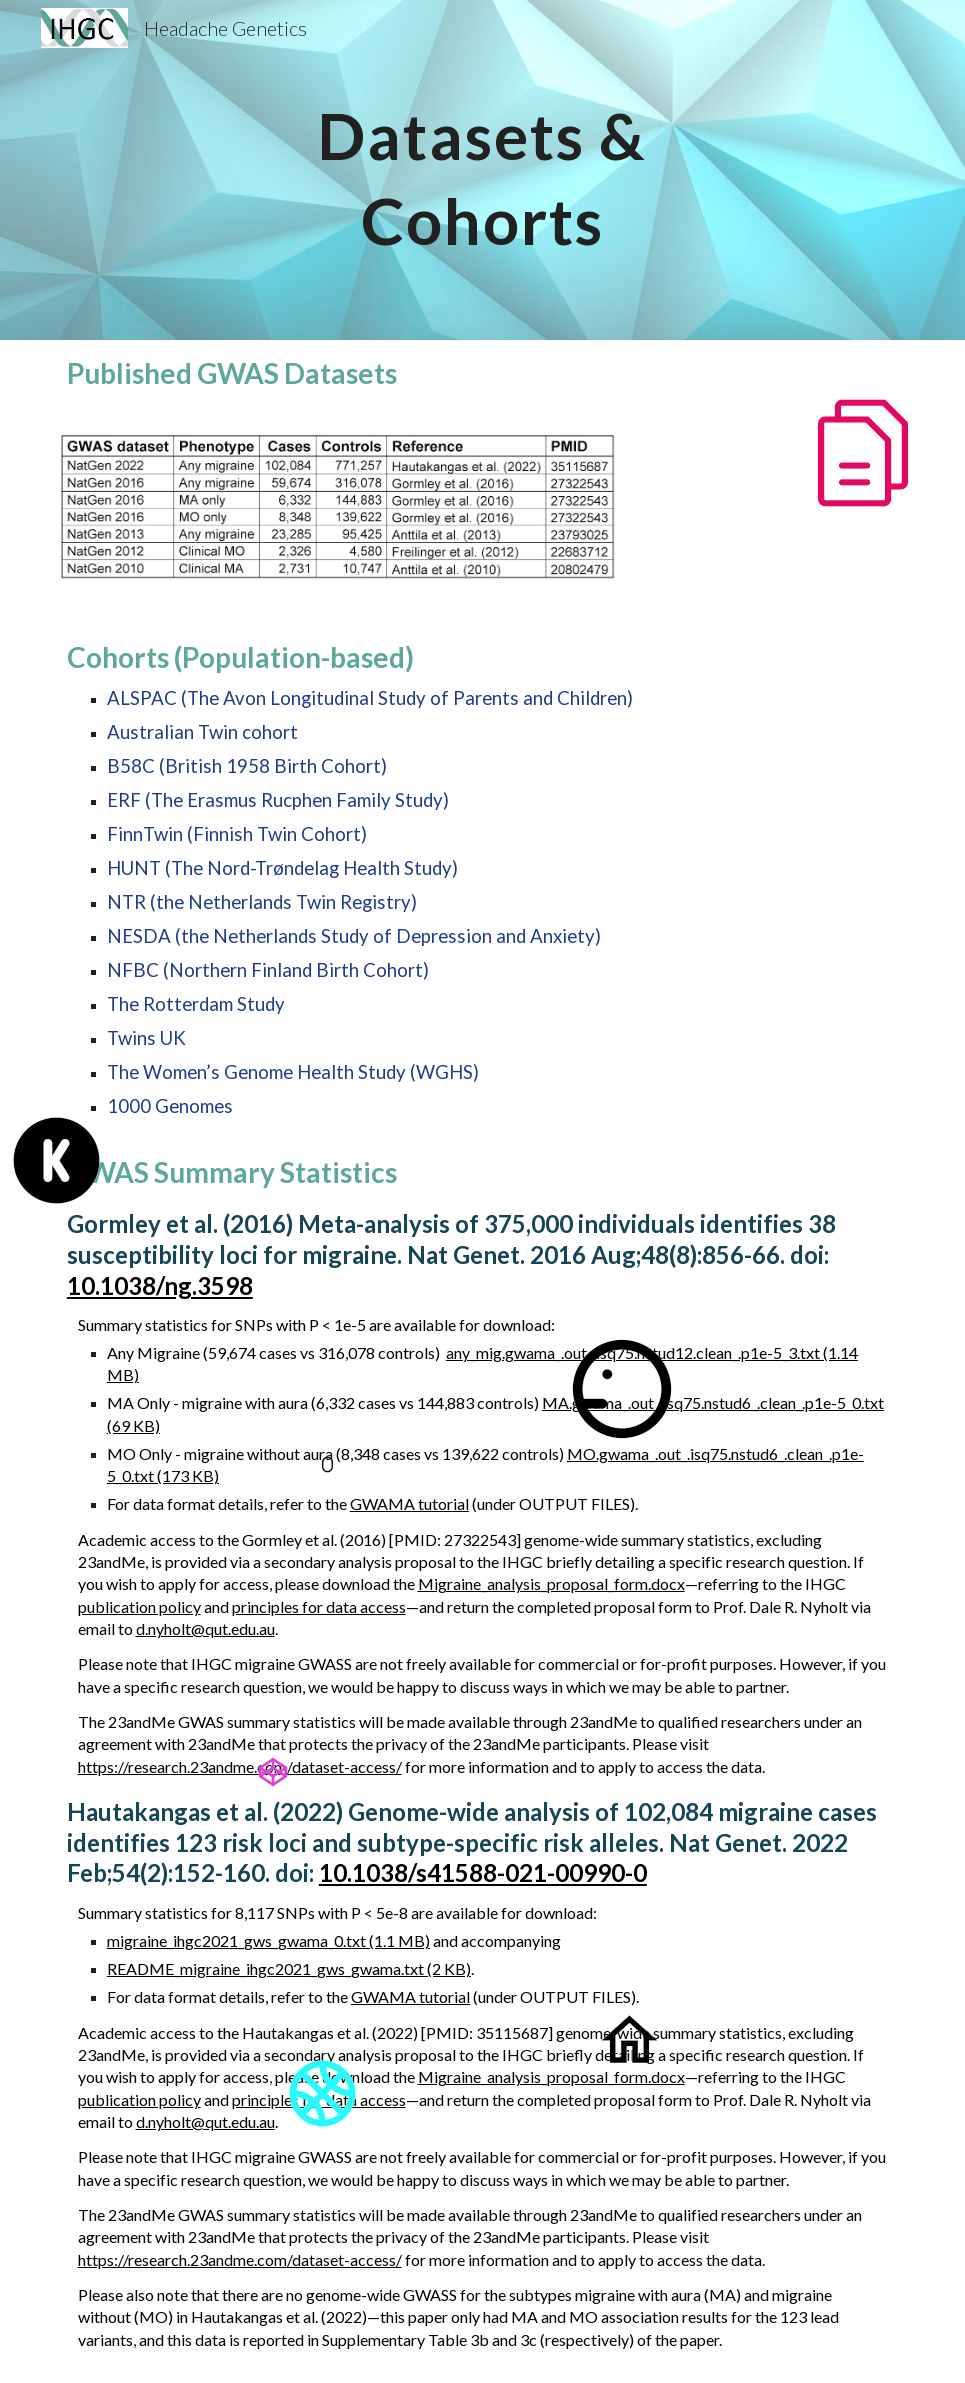  Describe the element at coordinates (322, 2093) in the screenshot. I see `access basketball or sports-related content` at that location.